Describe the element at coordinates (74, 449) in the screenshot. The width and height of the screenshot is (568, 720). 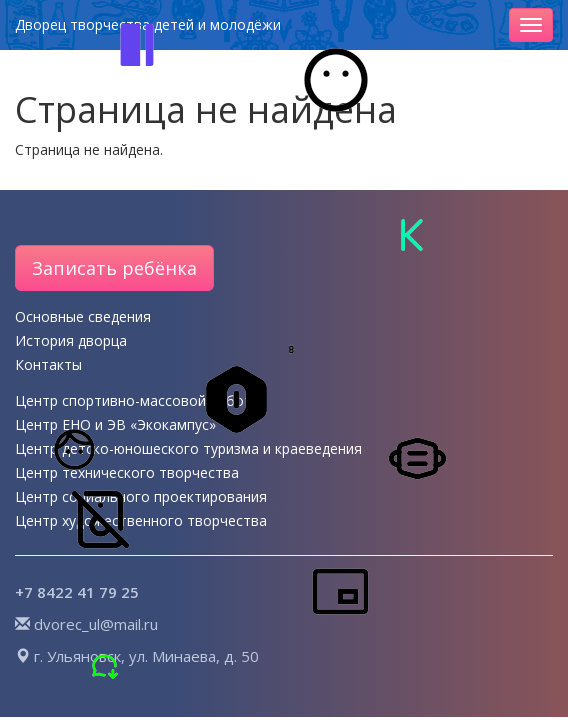
I see `access your profile or account` at that location.